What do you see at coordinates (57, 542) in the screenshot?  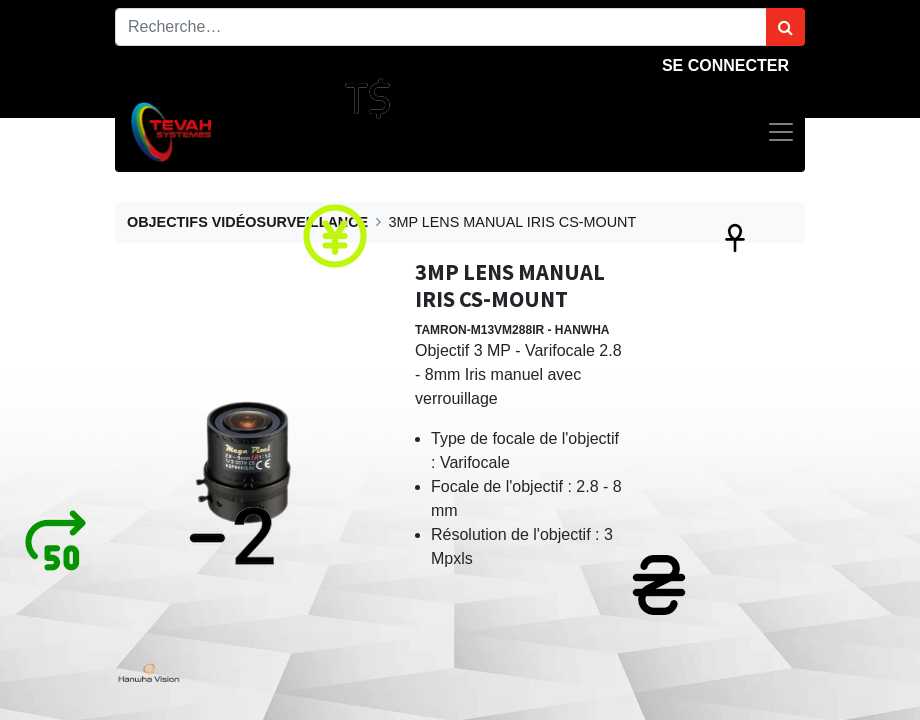 I see `skip forward 50 seconds` at bounding box center [57, 542].